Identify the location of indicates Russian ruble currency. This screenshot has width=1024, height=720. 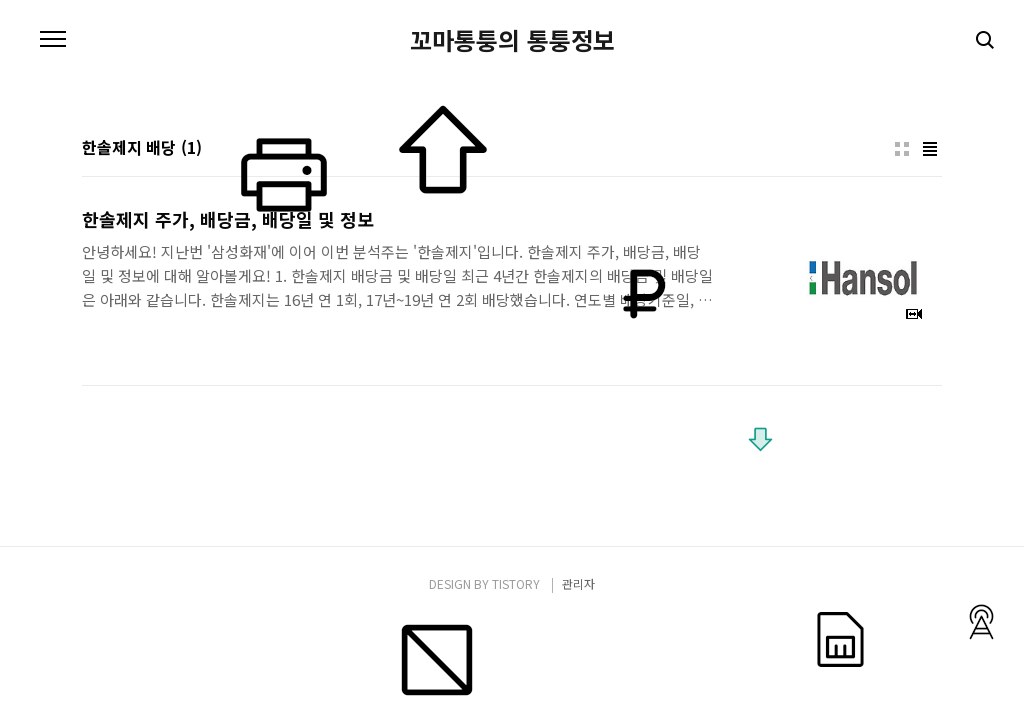
(646, 294).